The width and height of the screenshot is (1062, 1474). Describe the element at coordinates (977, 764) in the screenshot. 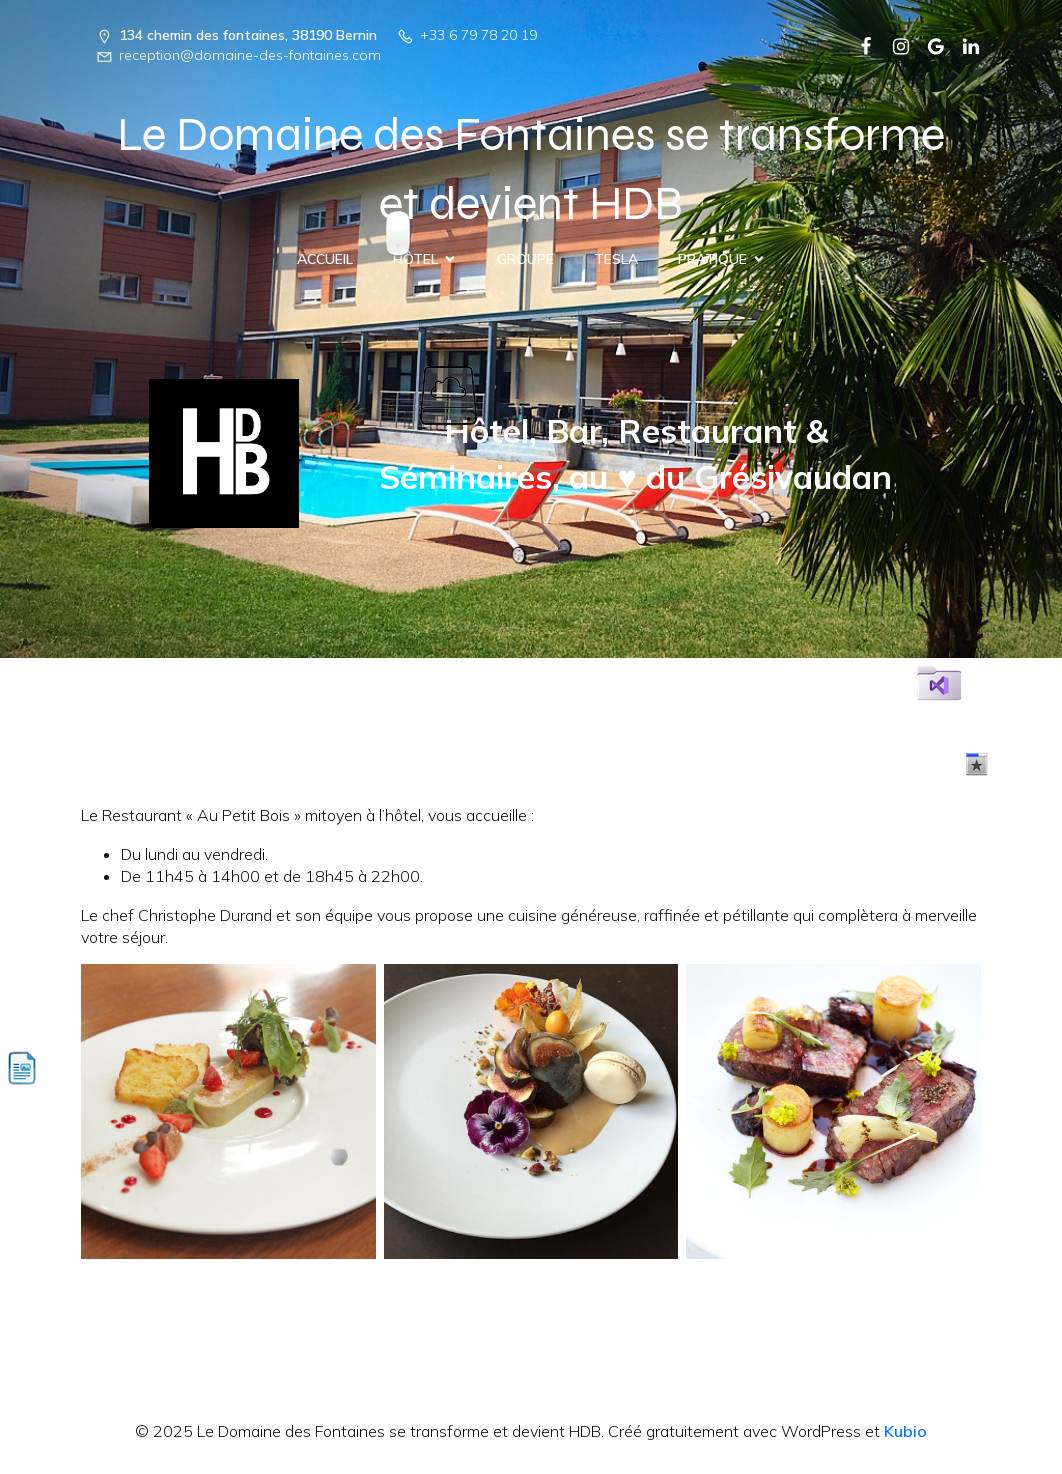

I see `access favorited items in your media library` at that location.